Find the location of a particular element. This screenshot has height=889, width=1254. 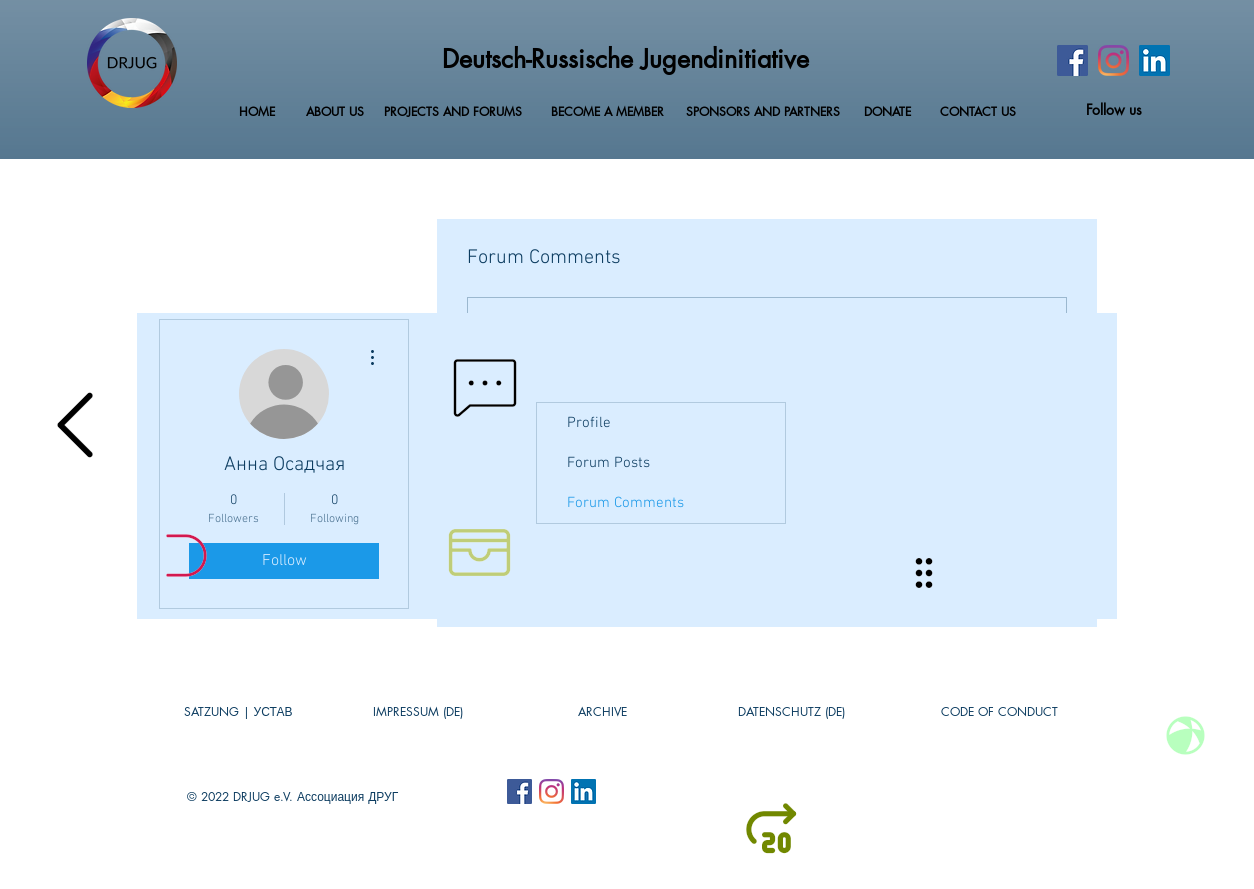

access games or entertainment features is located at coordinates (1185, 735).